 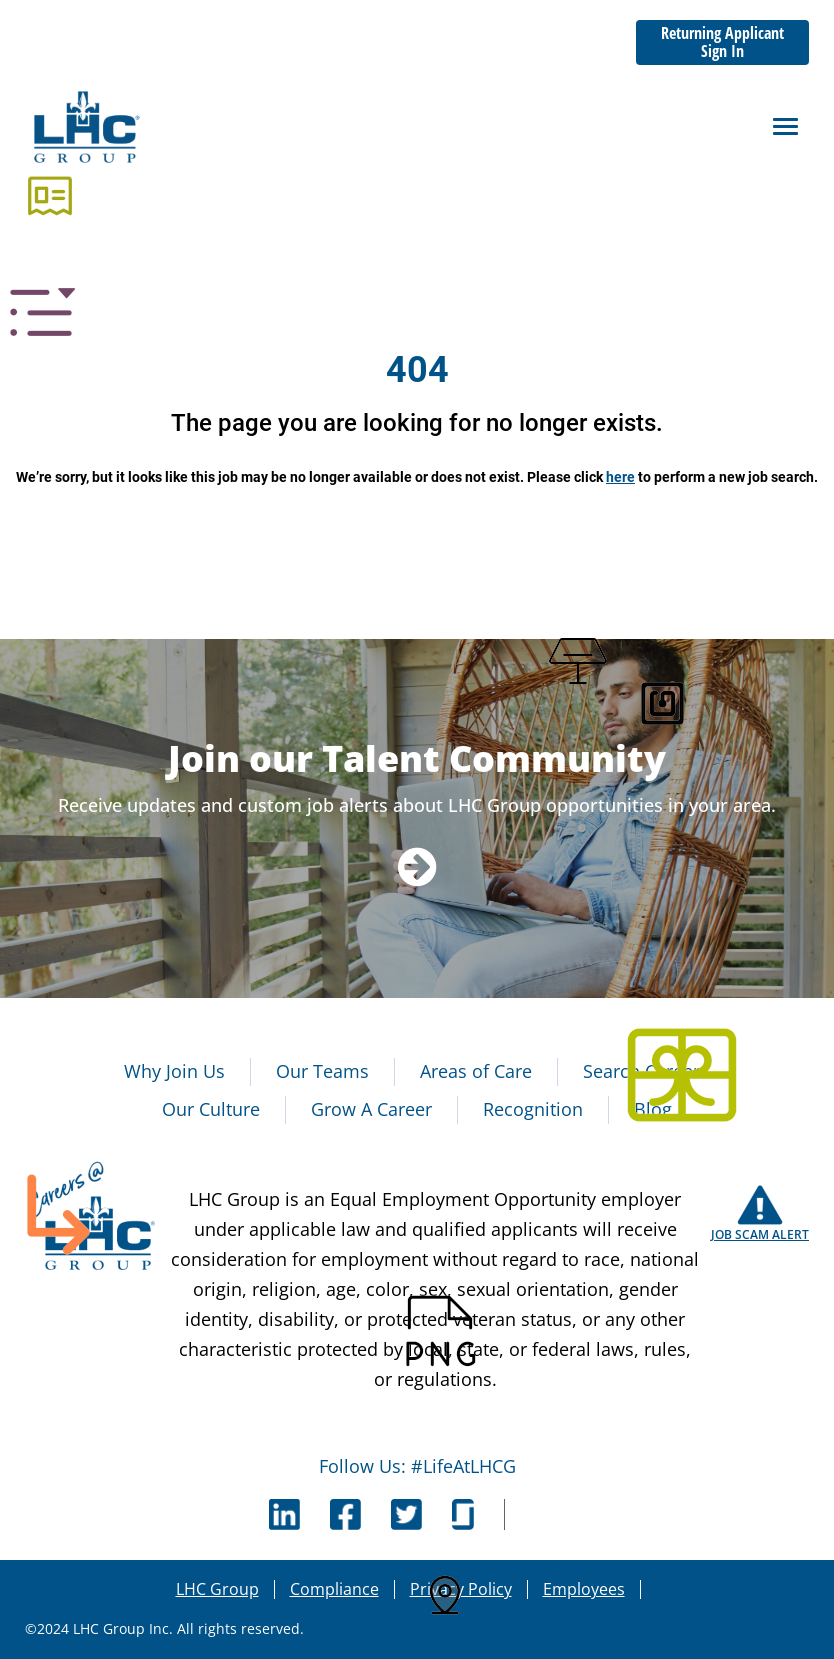 What do you see at coordinates (445, 1595) in the screenshot?
I see `view location on map` at bounding box center [445, 1595].